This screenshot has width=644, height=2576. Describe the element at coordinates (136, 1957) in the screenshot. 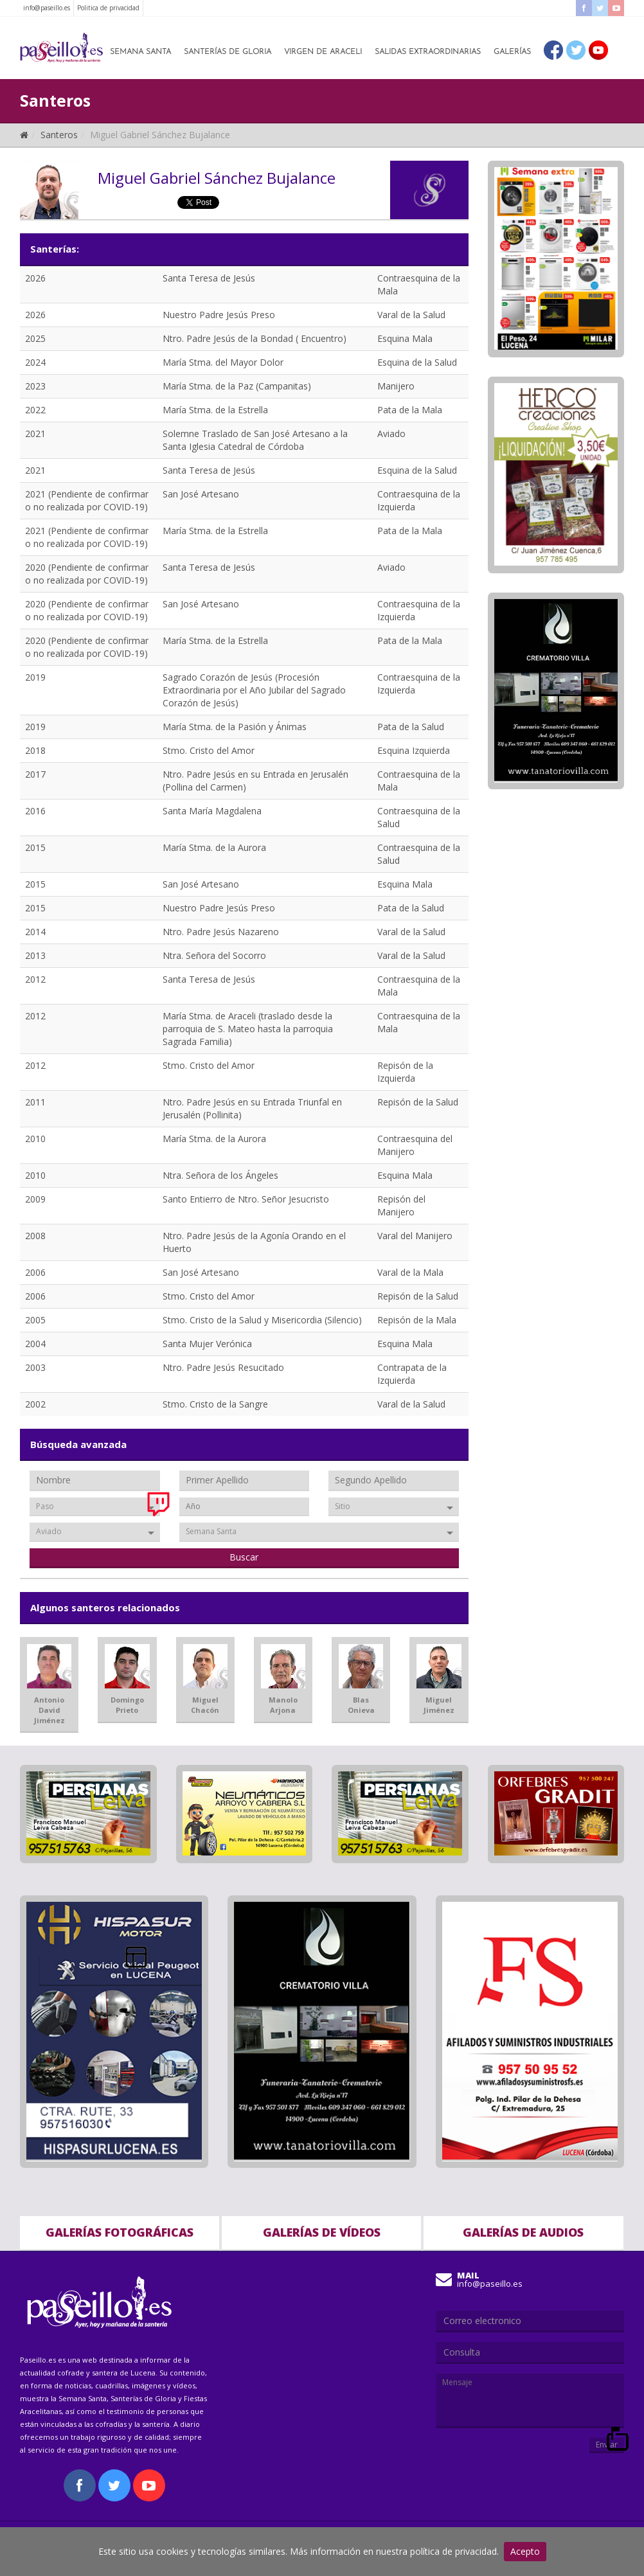

I see `change page layout or view` at that location.